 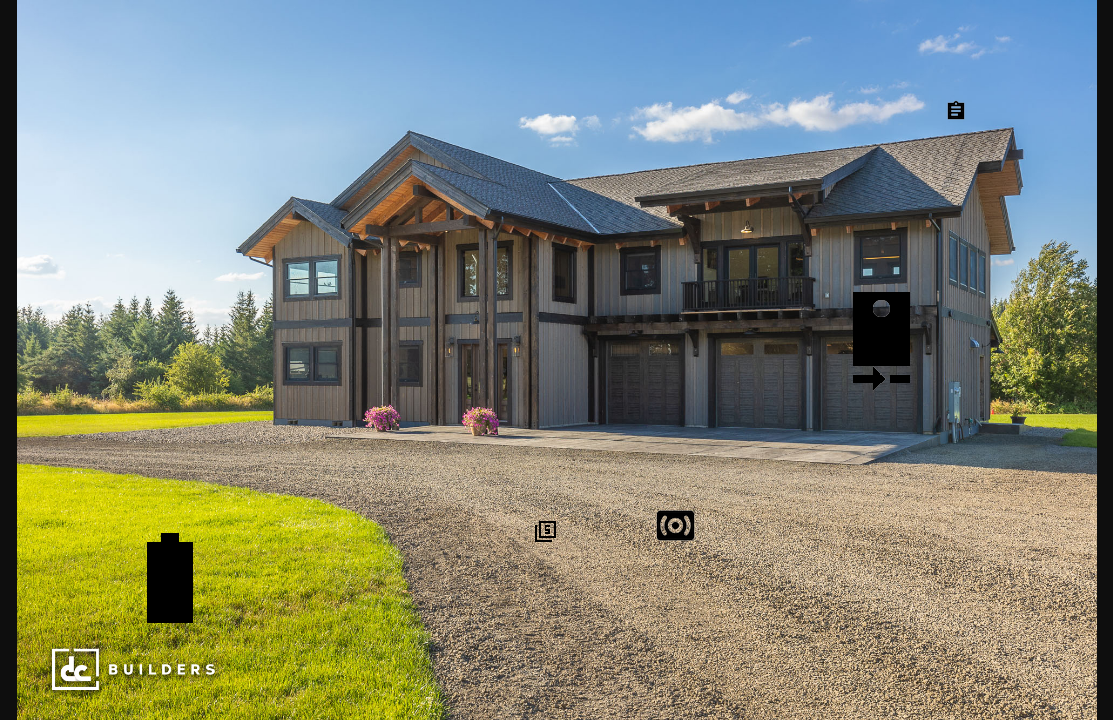 I want to click on enable surround sound audio output, so click(x=675, y=525).